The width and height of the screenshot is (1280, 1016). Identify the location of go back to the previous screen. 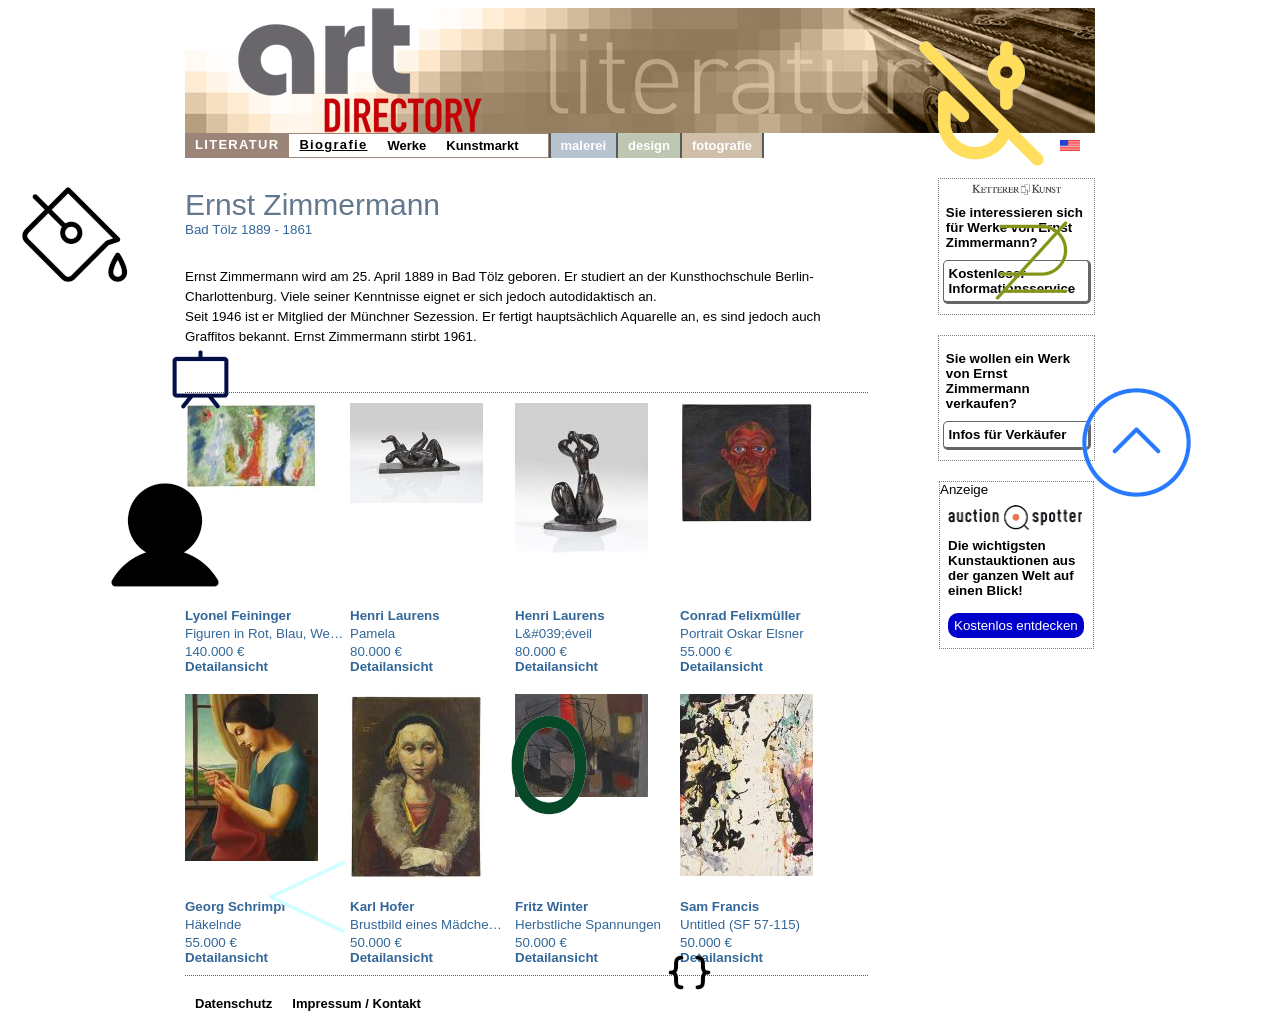
(309, 897).